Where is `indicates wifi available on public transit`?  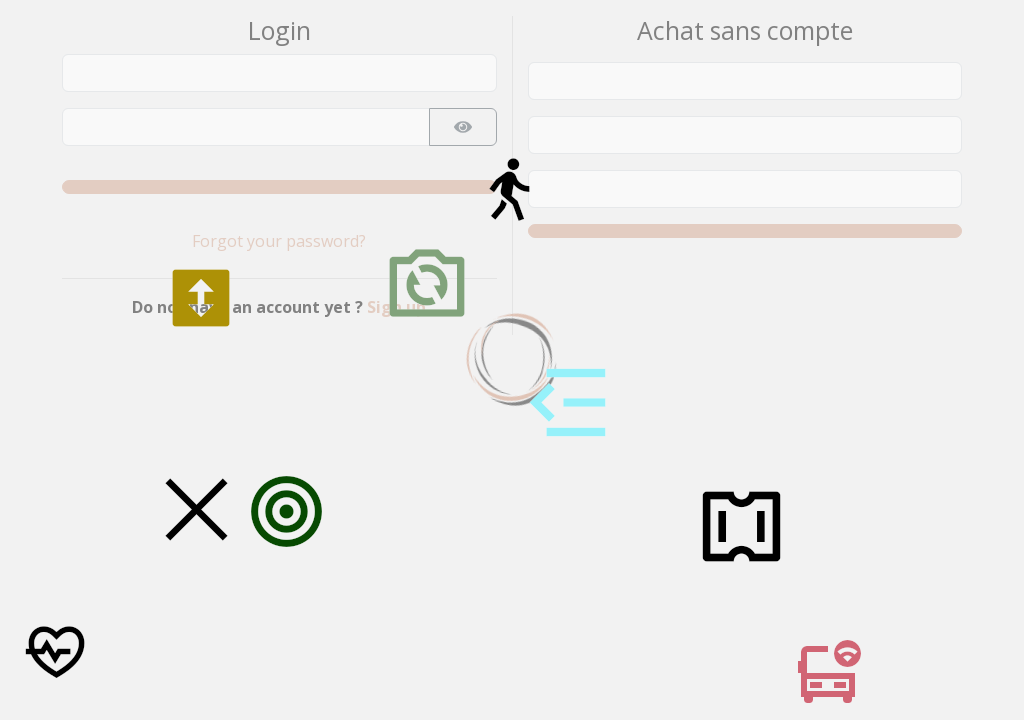 indicates wifi available on public transit is located at coordinates (828, 673).